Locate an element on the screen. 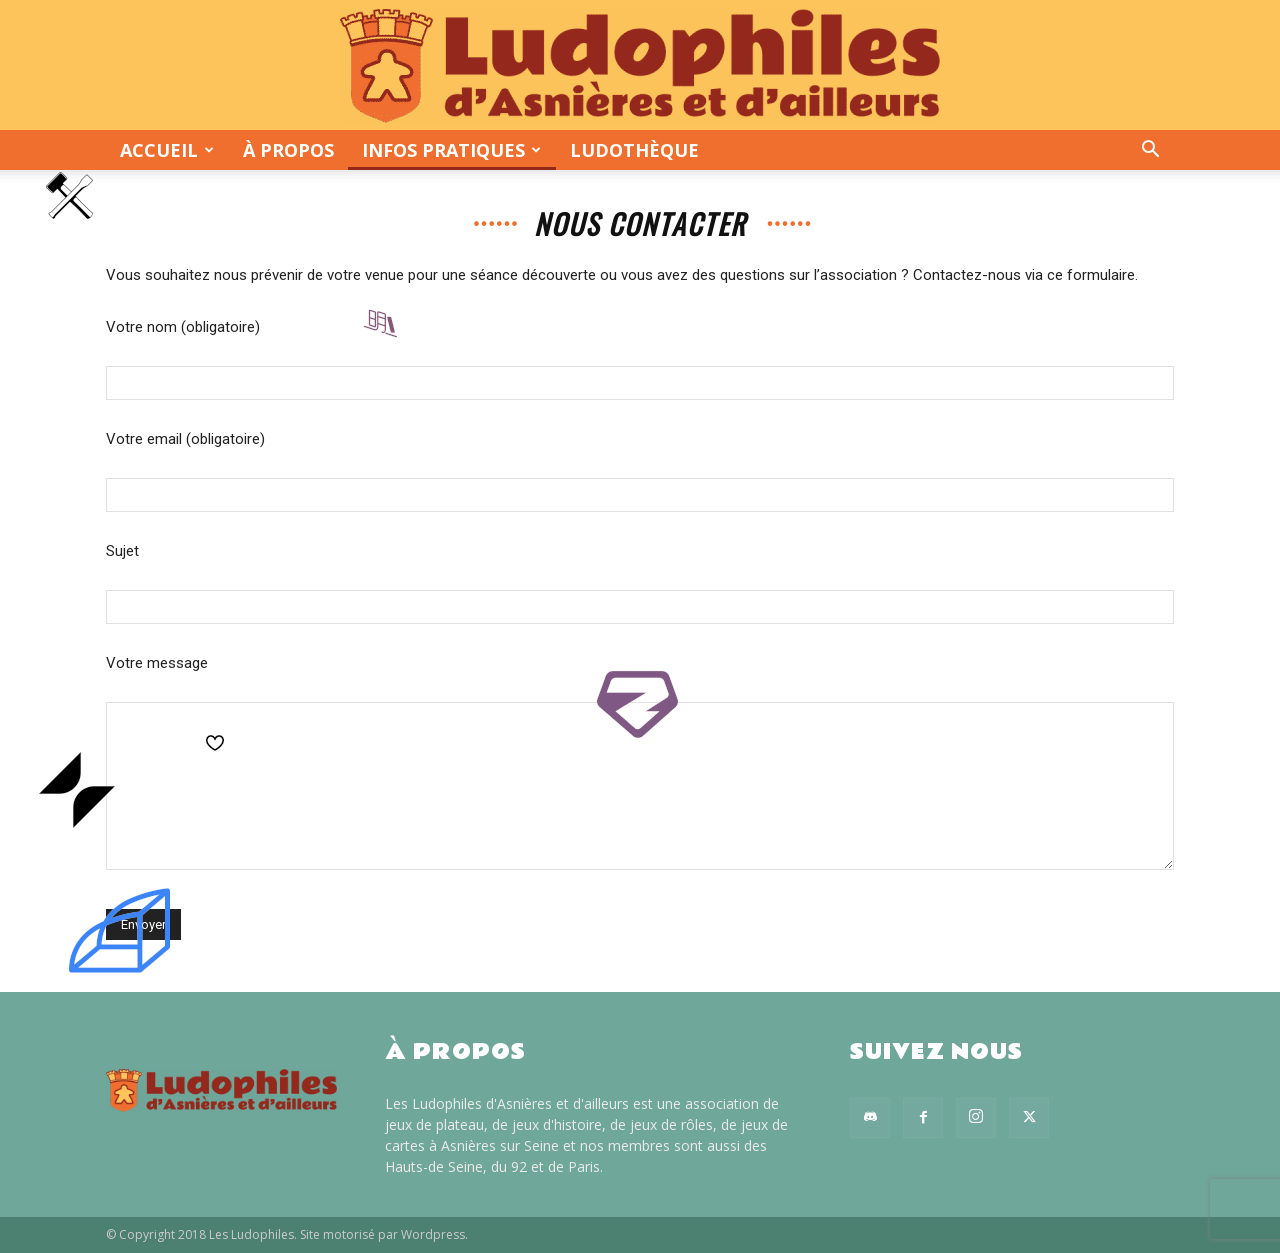 Image resolution: width=1280 pixels, height=1253 pixels. glide app logo is located at coordinates (77, 790).